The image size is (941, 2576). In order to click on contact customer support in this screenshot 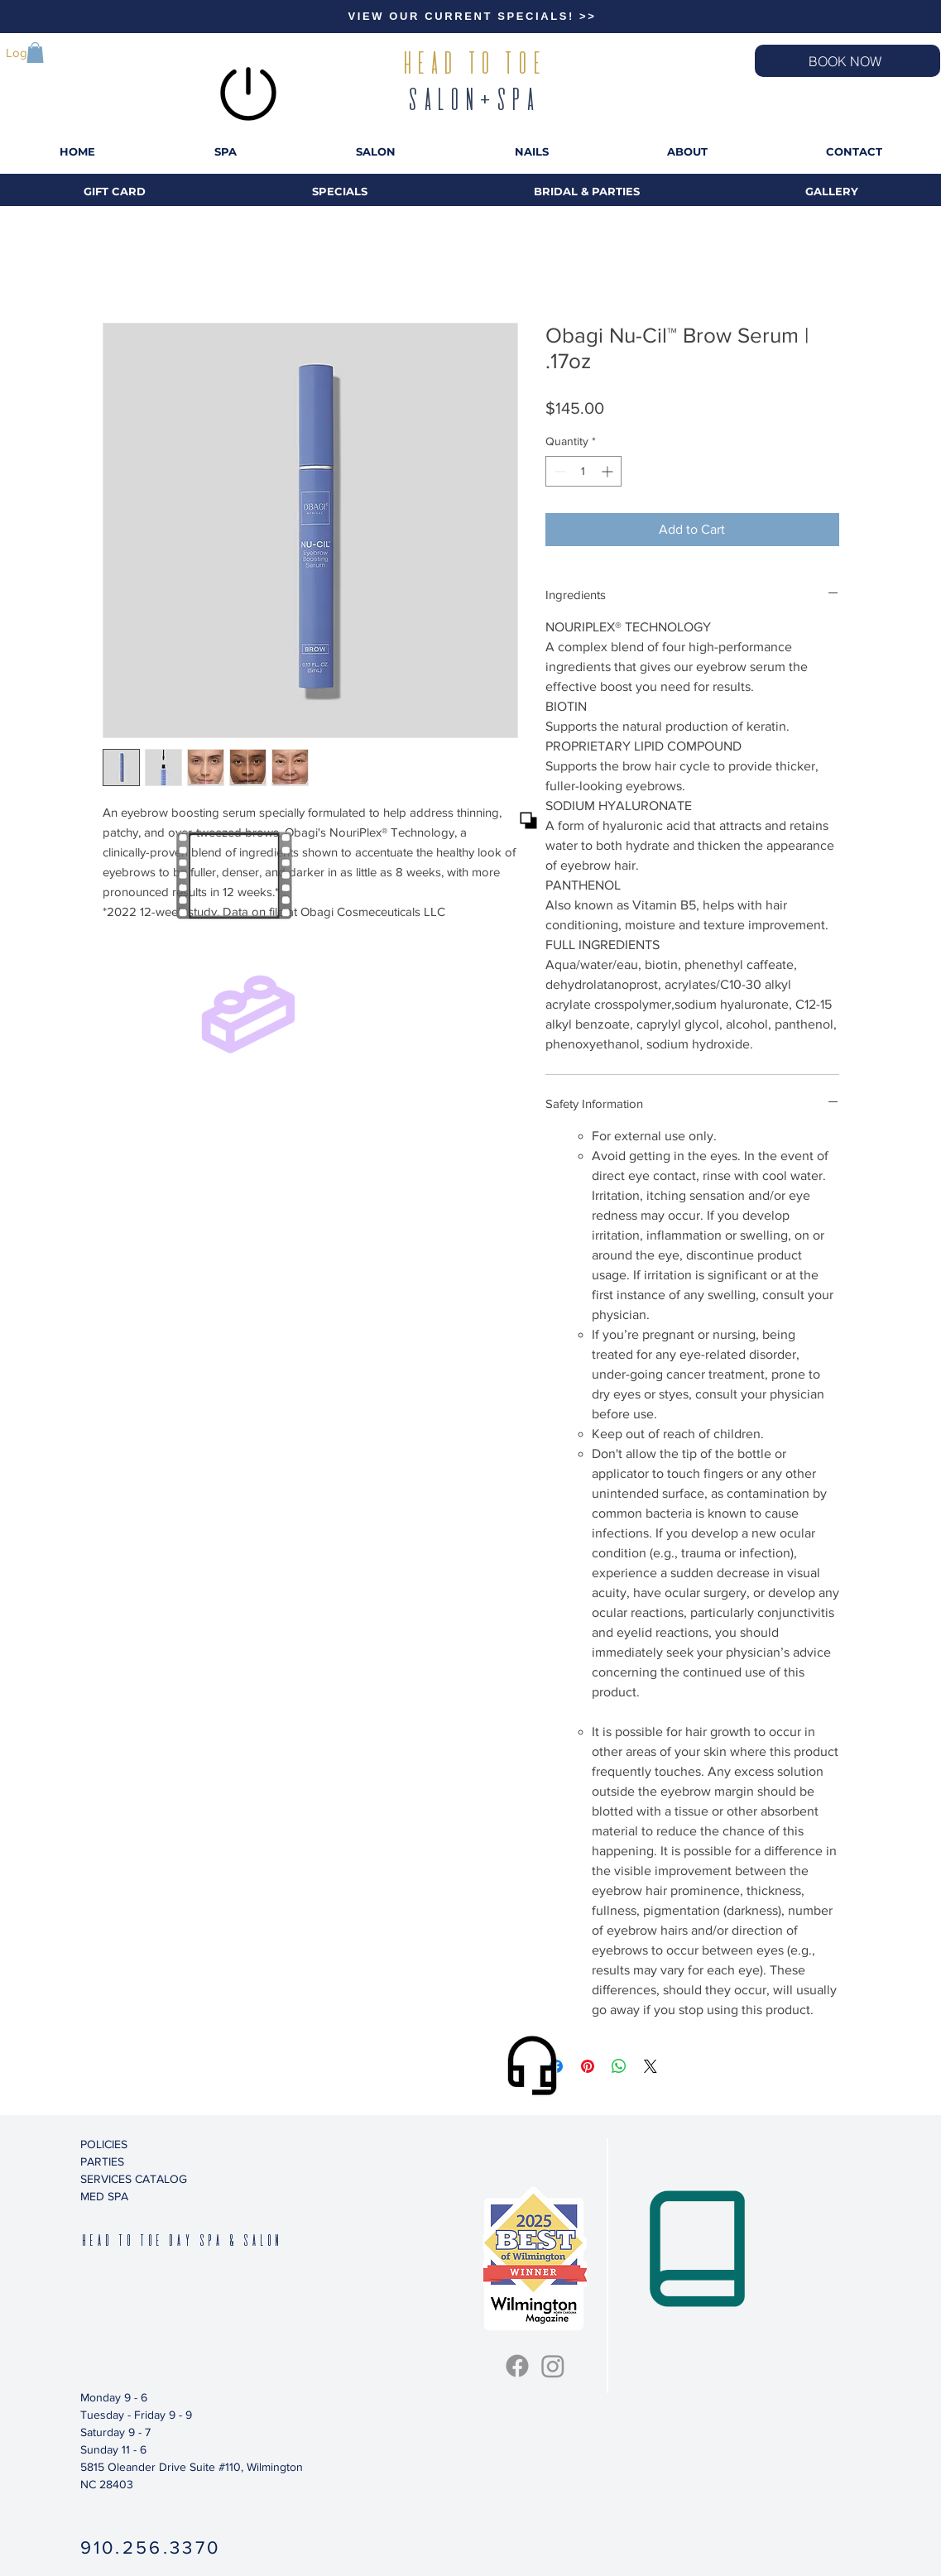, I will do `click(532, 2065)`.